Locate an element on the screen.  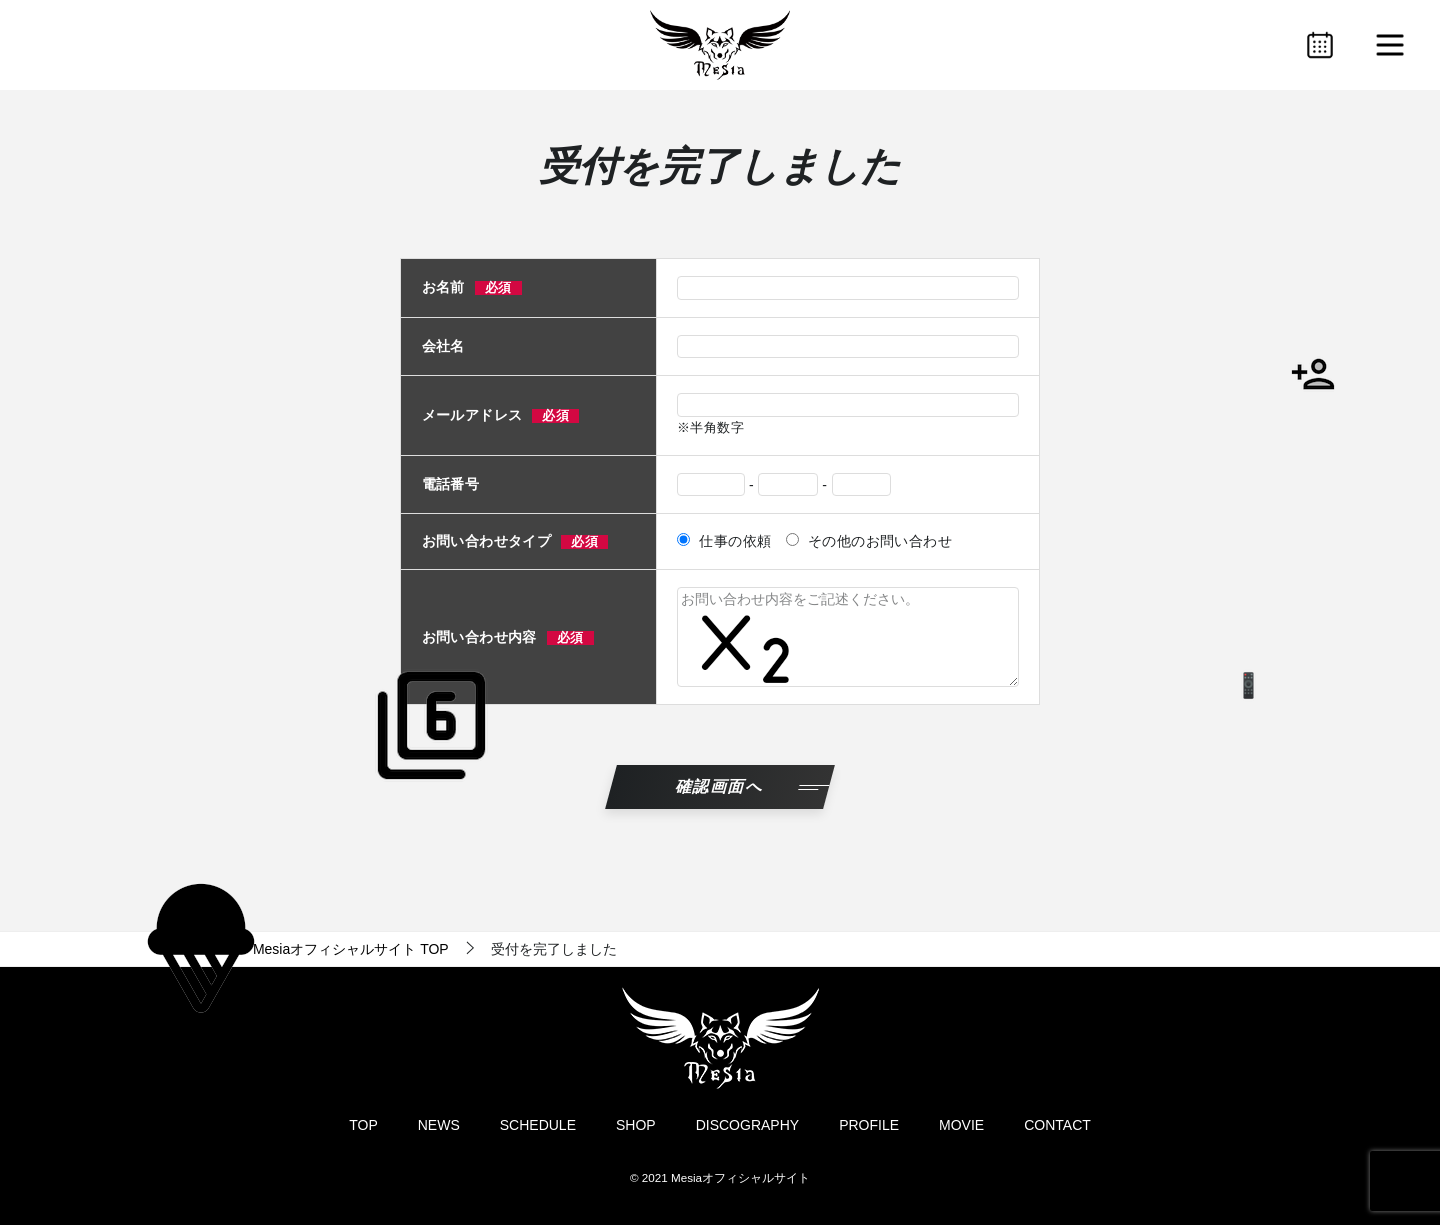
format text as subscript is located at coordinates (740, 647).